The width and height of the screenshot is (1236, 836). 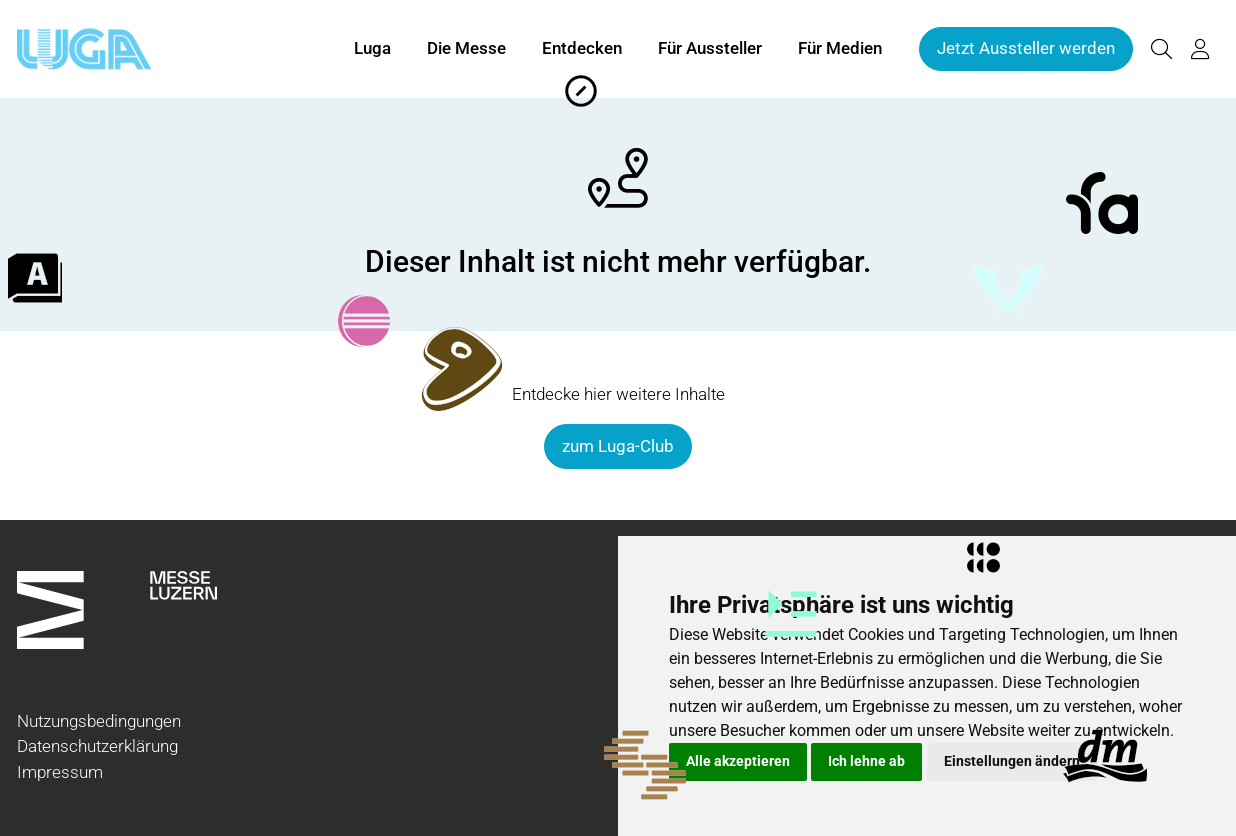 What do you see at coordinates (35, 278) in the screenshot?
I see `open AutoCAD application` at bounding box center [35, 278].